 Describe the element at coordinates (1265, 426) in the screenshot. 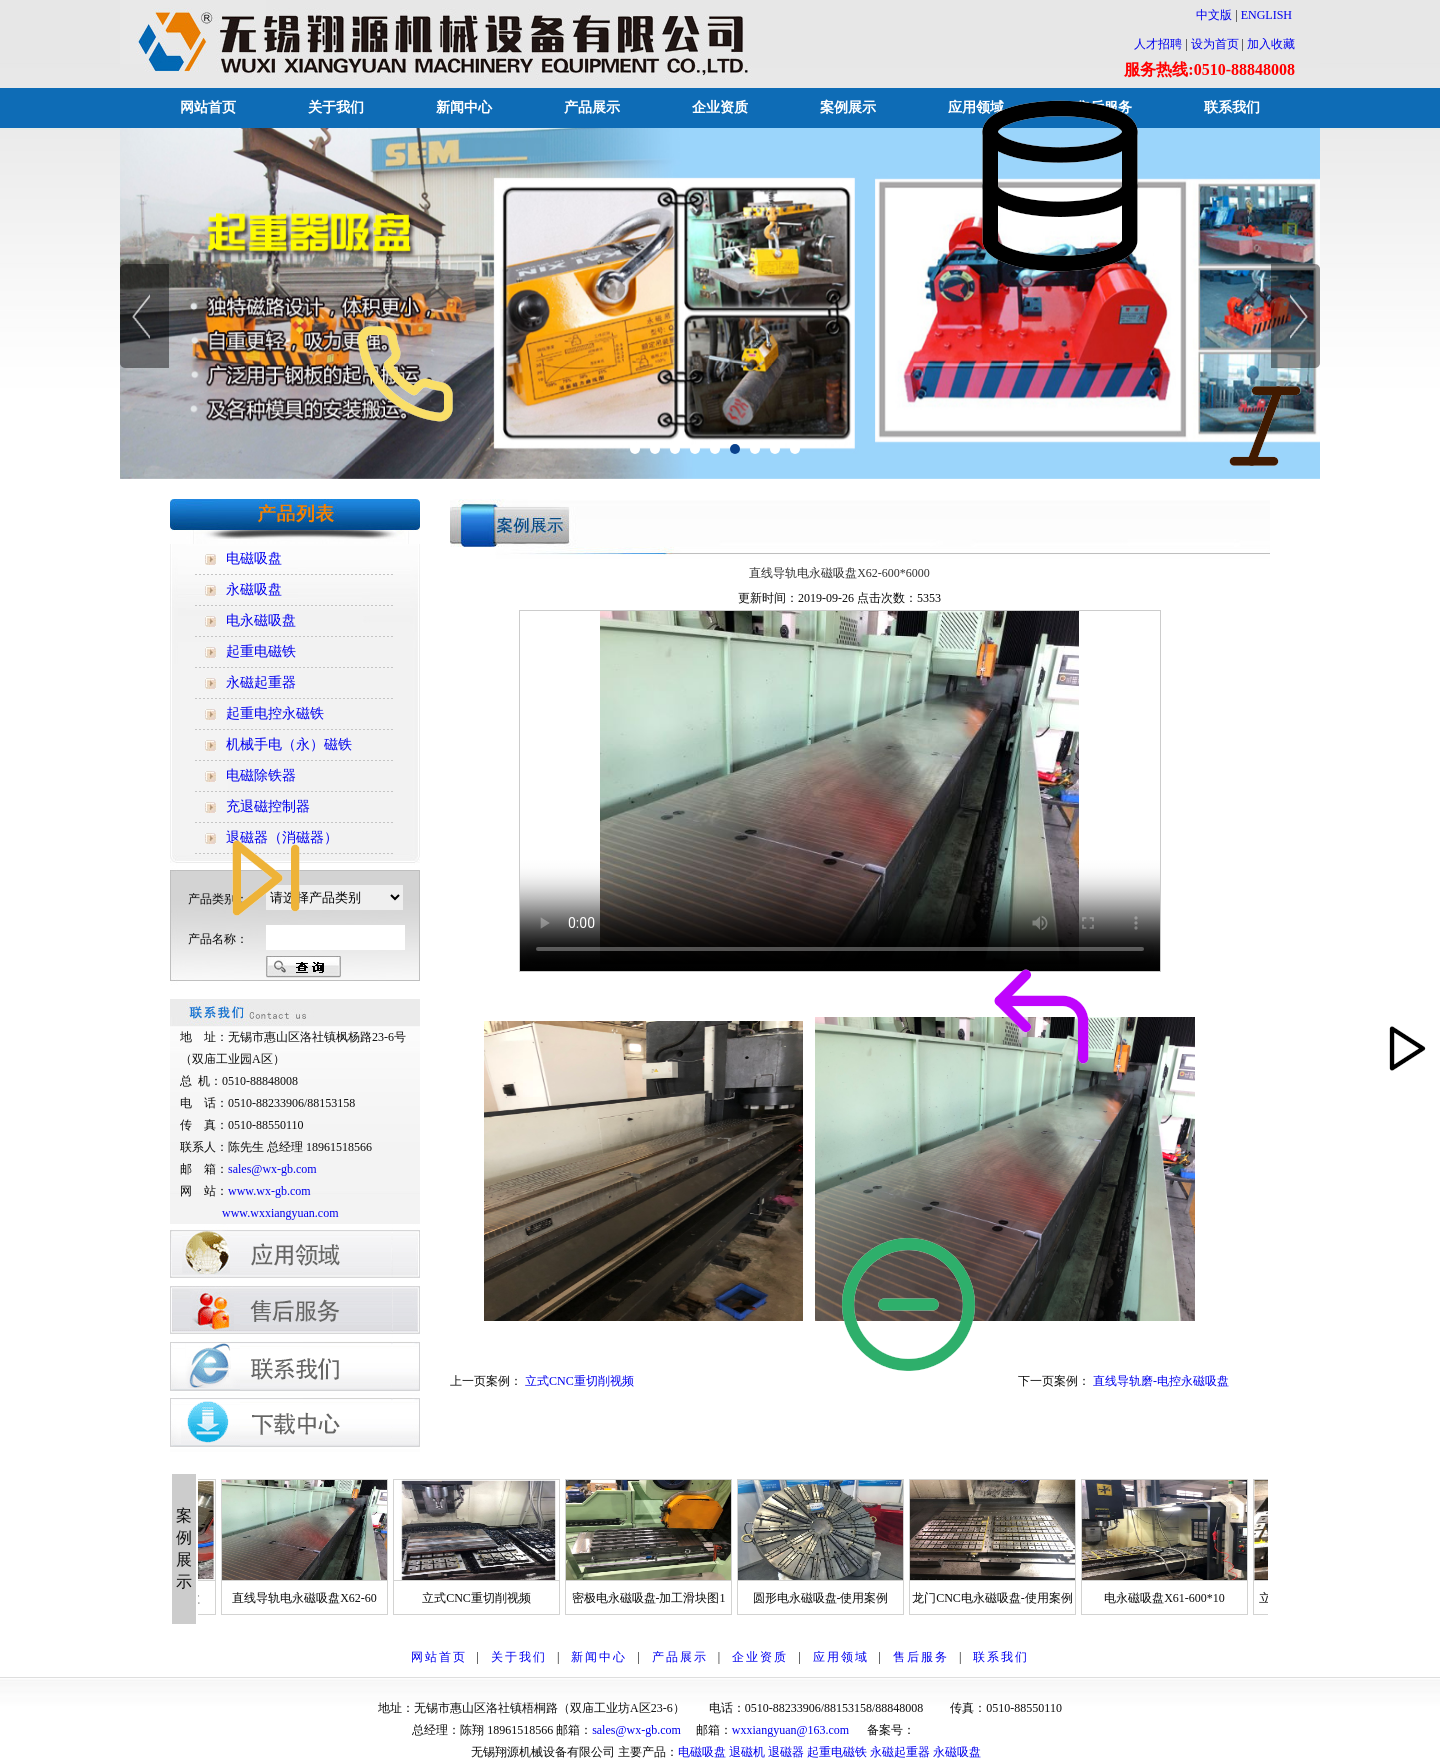

I see `apply italic formatting to selected text` at that location.